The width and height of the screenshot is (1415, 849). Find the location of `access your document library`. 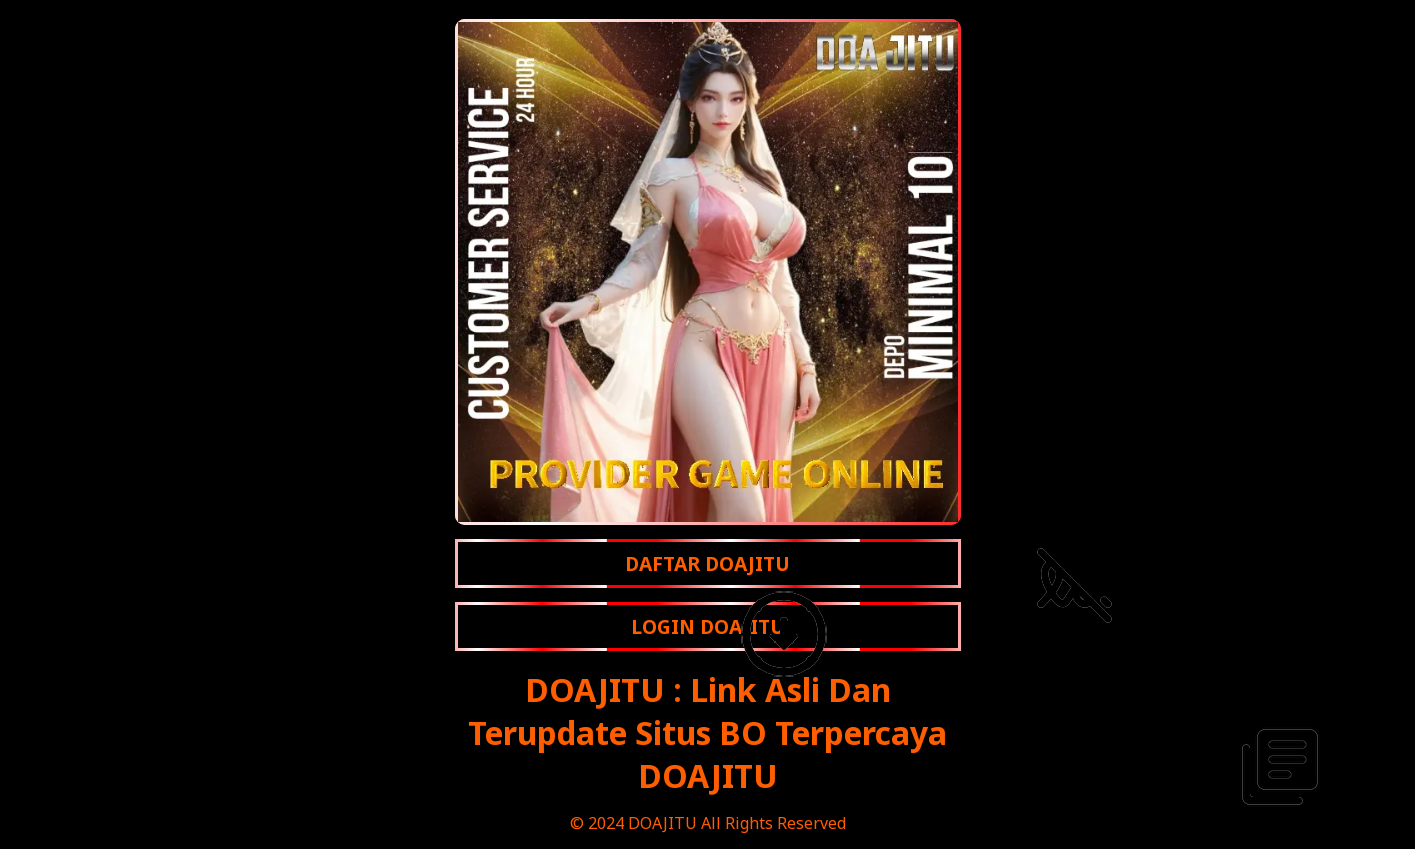

access your document library is located at coordinates (1280, 767).